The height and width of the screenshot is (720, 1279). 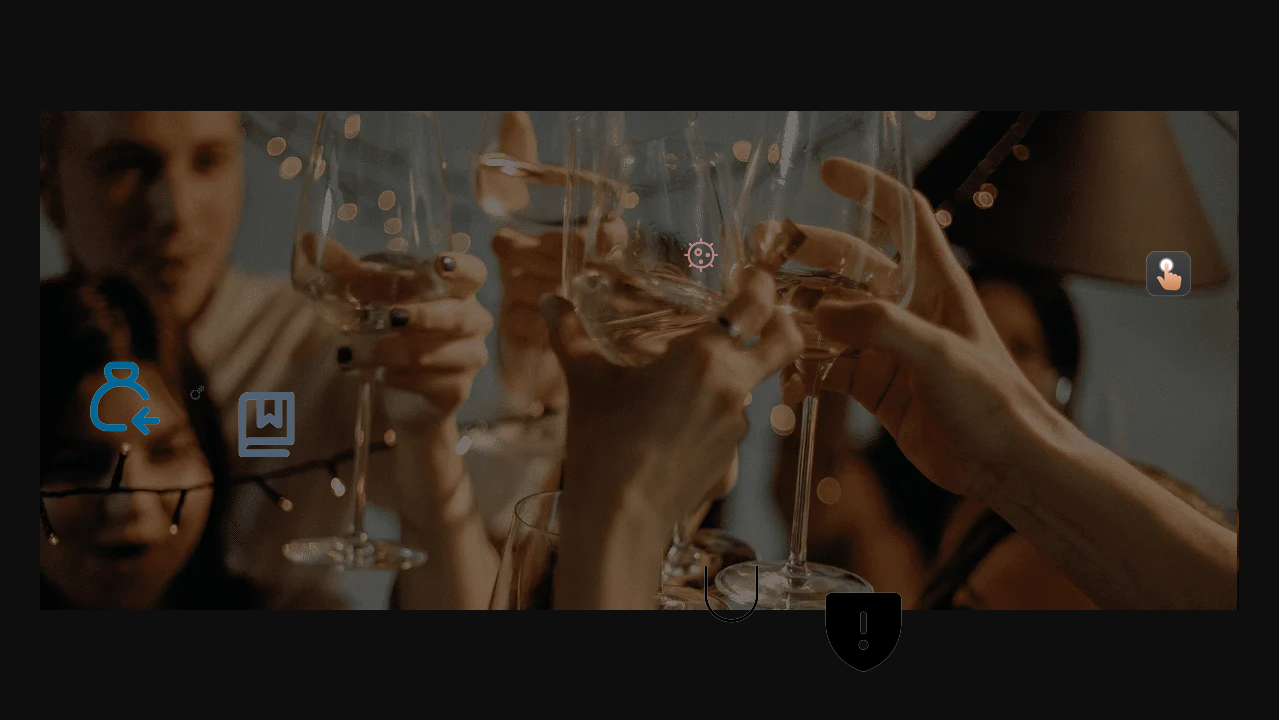 What do you see at coordinates (731, 589) in the screenshot?
I see `perform a union operation on selected shapes` at bounding box center [731, 589].